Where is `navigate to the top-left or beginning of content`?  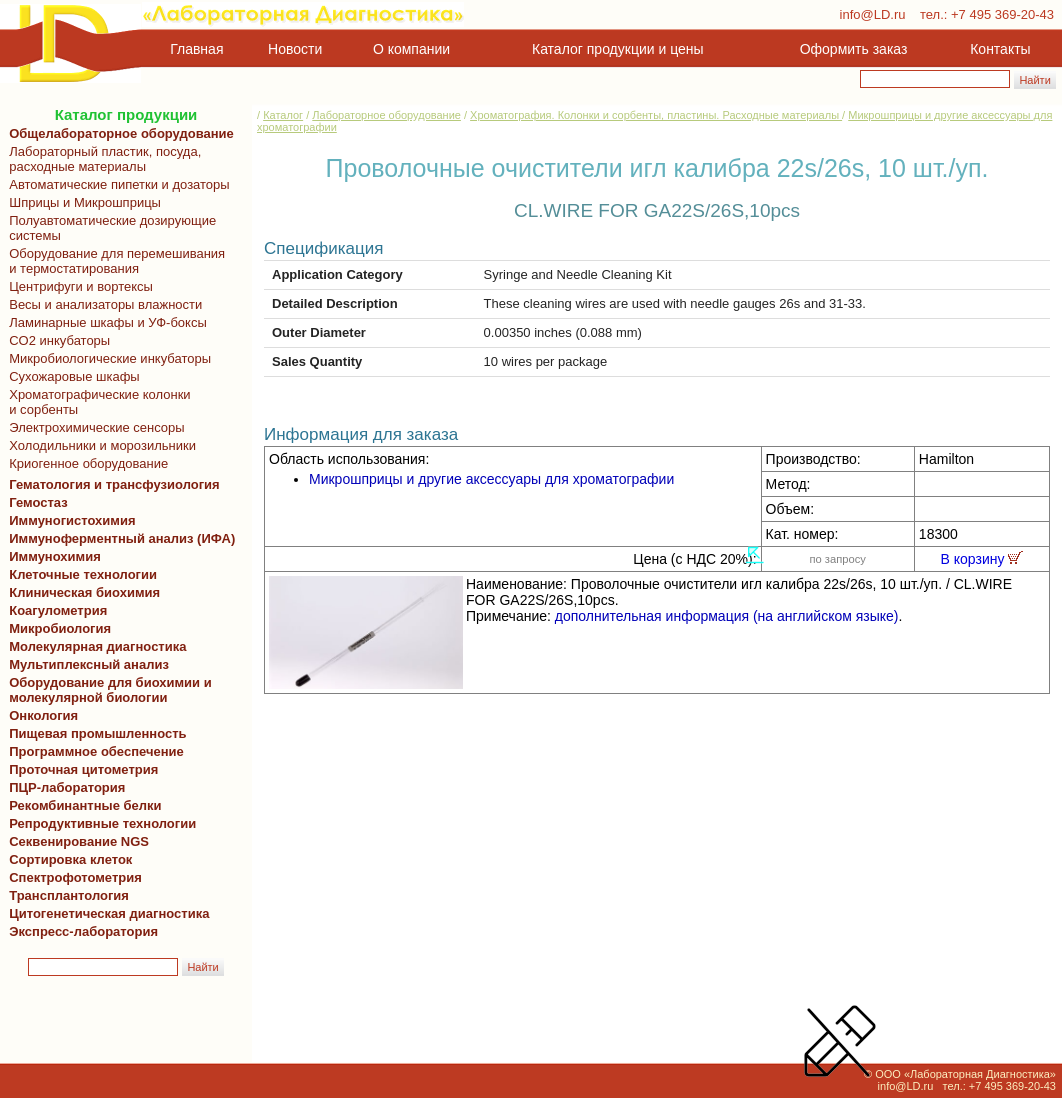 navigate to the top-left or beginning of content is located at coordinates (754, 555).